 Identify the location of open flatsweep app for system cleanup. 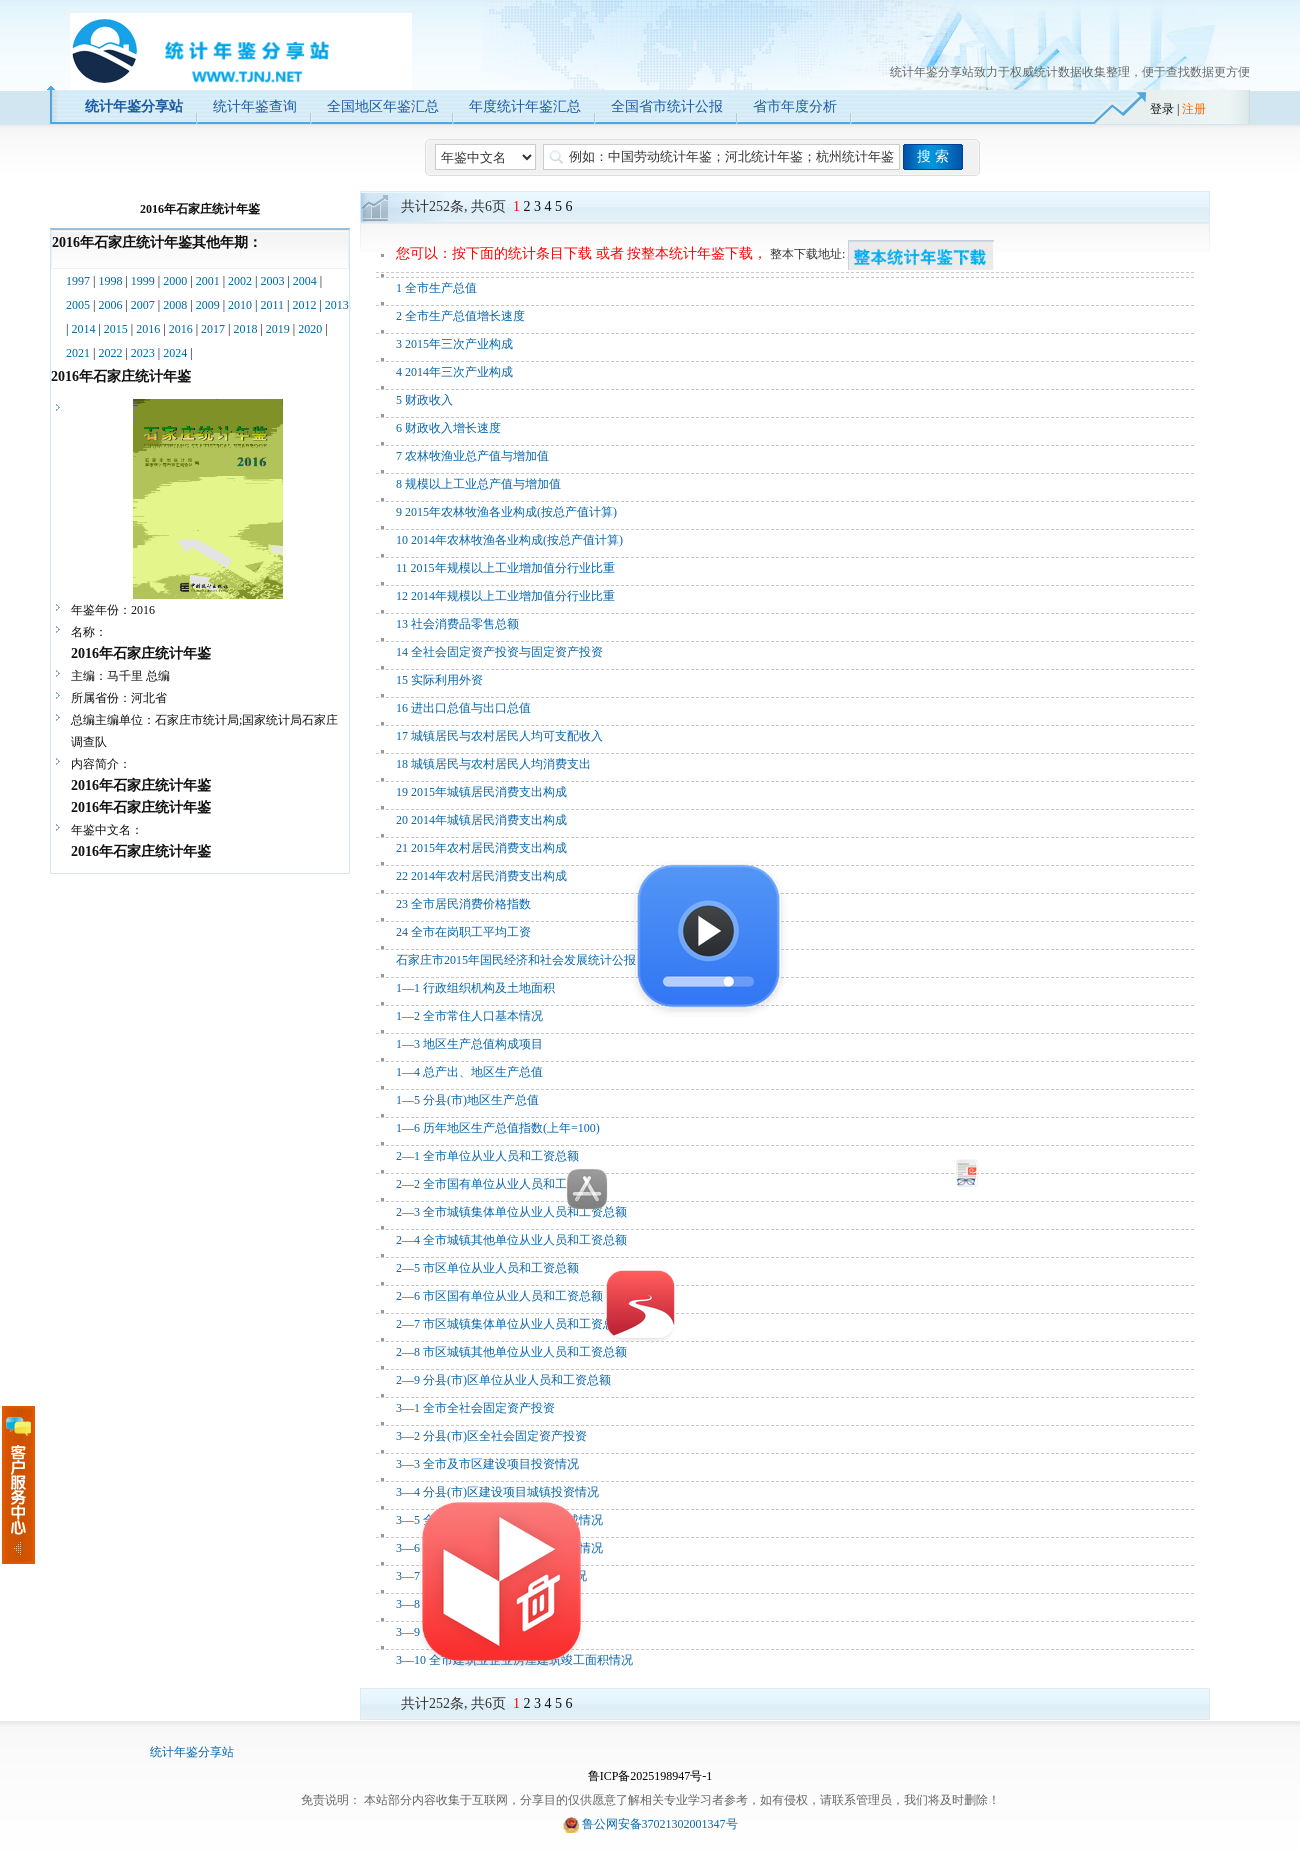
(501, 1581).